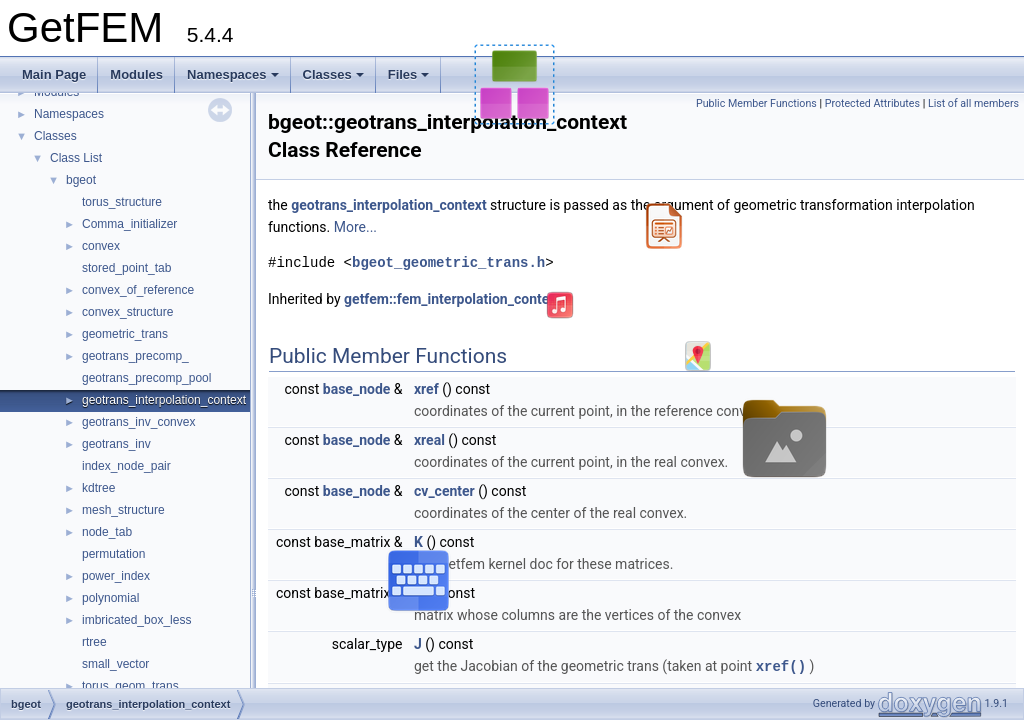 Image resolution: width=1024 pixels, height=720 pixels. I want to click on open the music player app, so click(560, 305).